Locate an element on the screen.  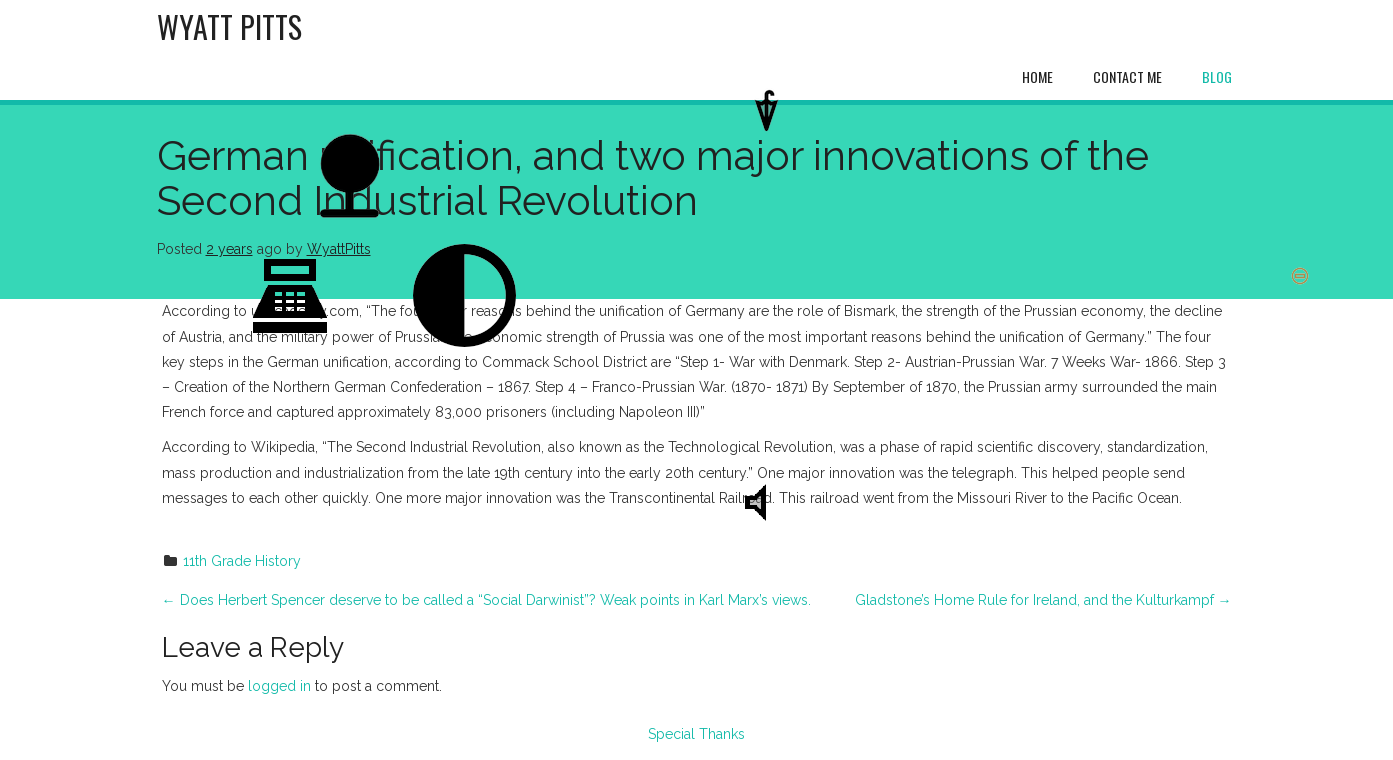
mute or unmute audio is located at coordinates (756, 502).